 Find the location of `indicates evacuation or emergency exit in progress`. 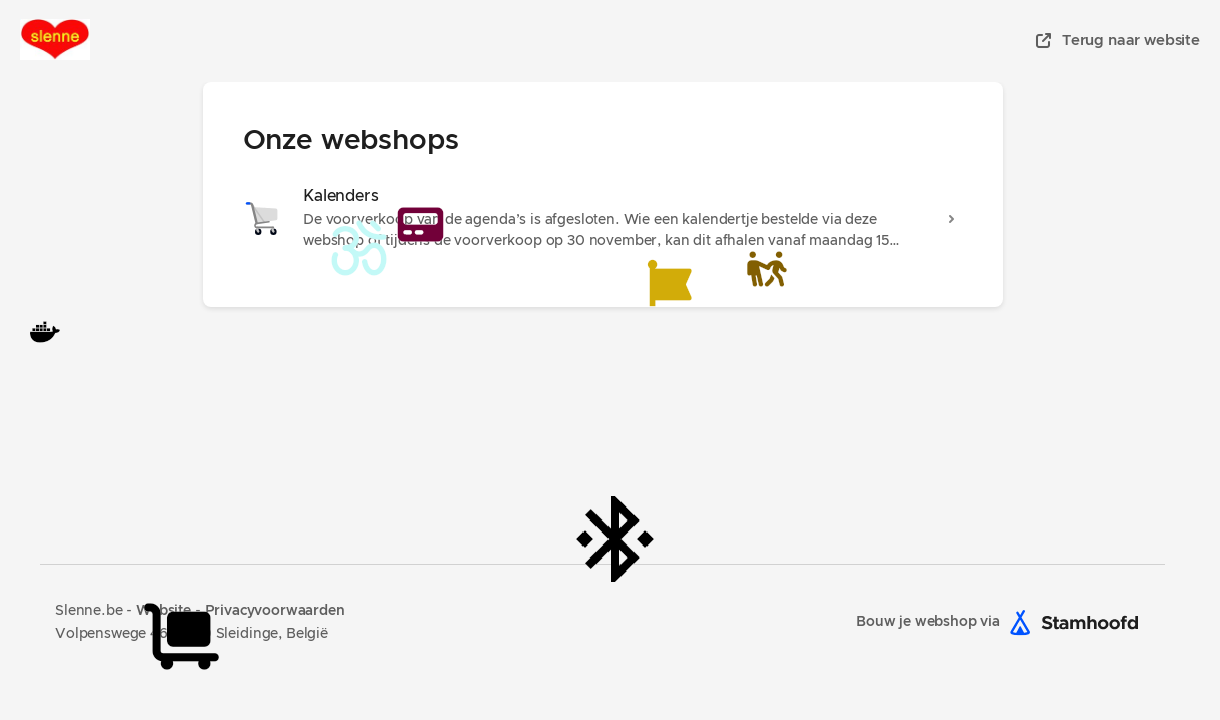

indicates evacuation or emergency exit in progress is located at coordinates (767, 269).